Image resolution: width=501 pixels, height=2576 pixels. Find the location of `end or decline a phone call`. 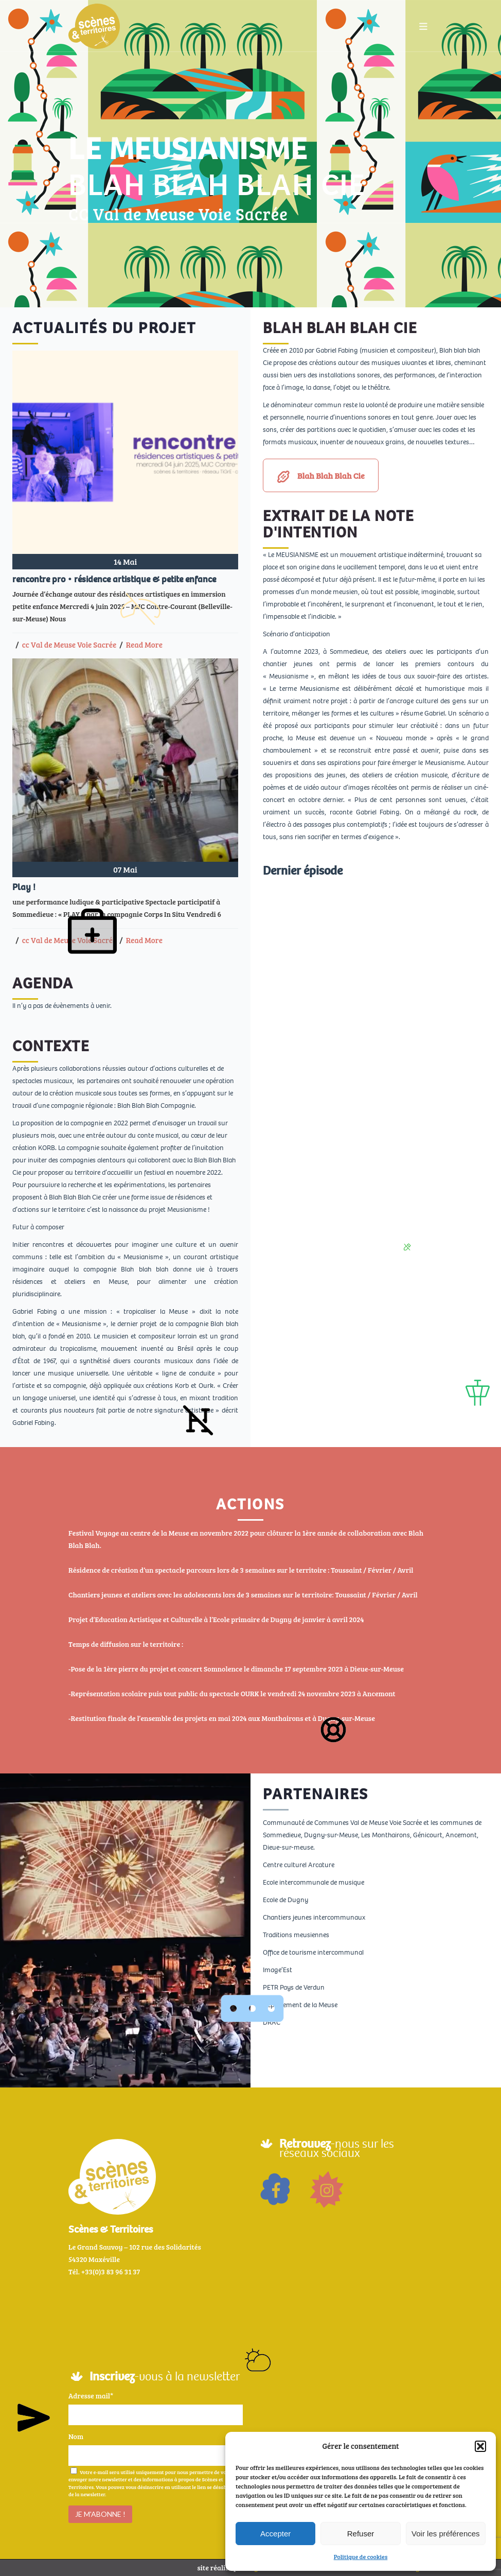

end or decline a phone call is located at coordinates (140, 609).